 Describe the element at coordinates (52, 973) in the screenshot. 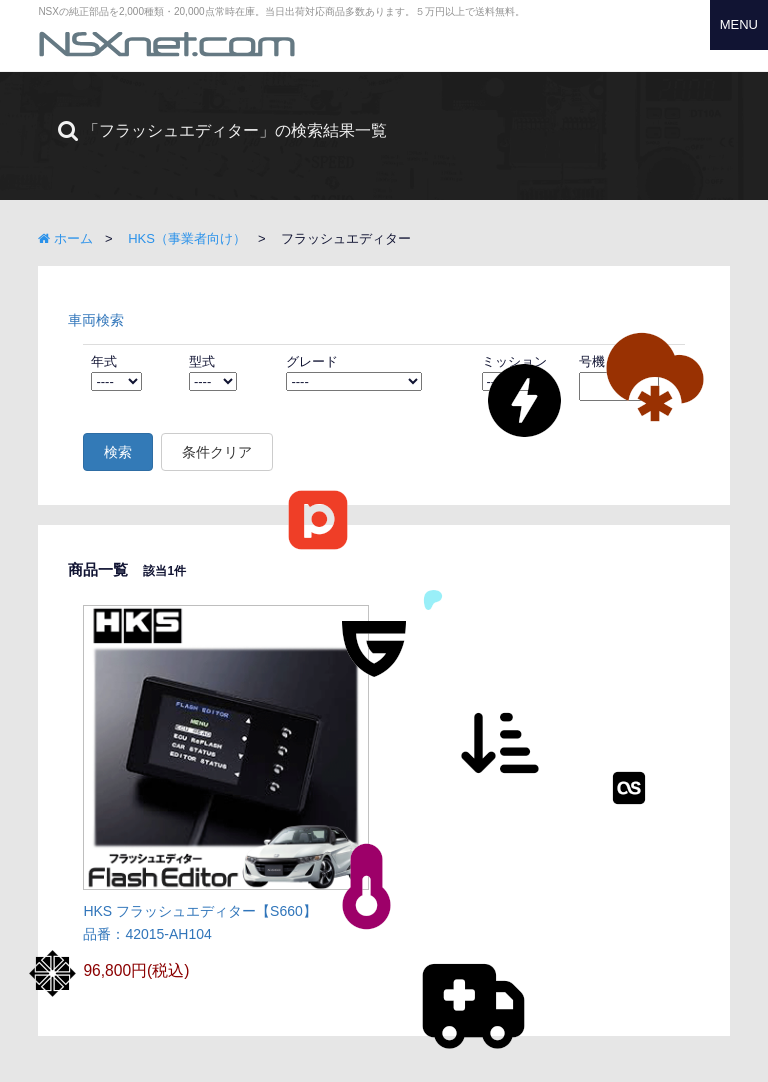

I see `centos linux distribution logo` at that location.